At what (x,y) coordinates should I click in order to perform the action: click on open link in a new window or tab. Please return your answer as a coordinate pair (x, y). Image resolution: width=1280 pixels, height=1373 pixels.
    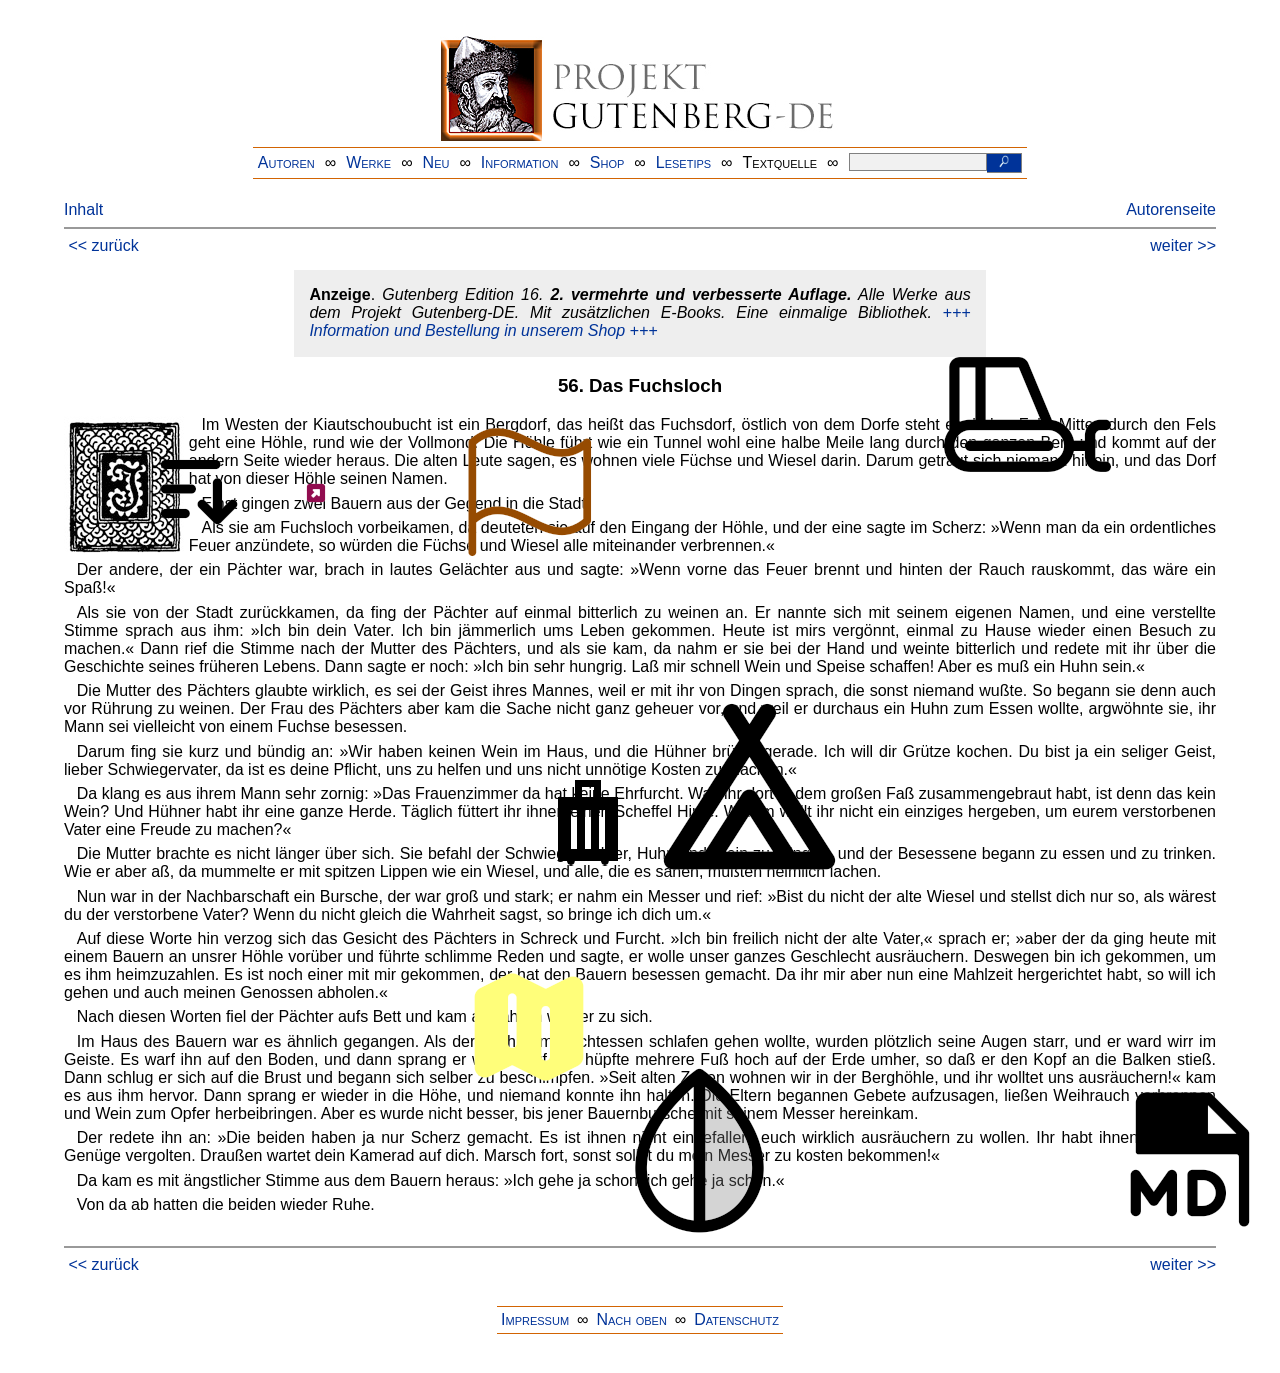
    Looking at the image, I should click on (316, 493).